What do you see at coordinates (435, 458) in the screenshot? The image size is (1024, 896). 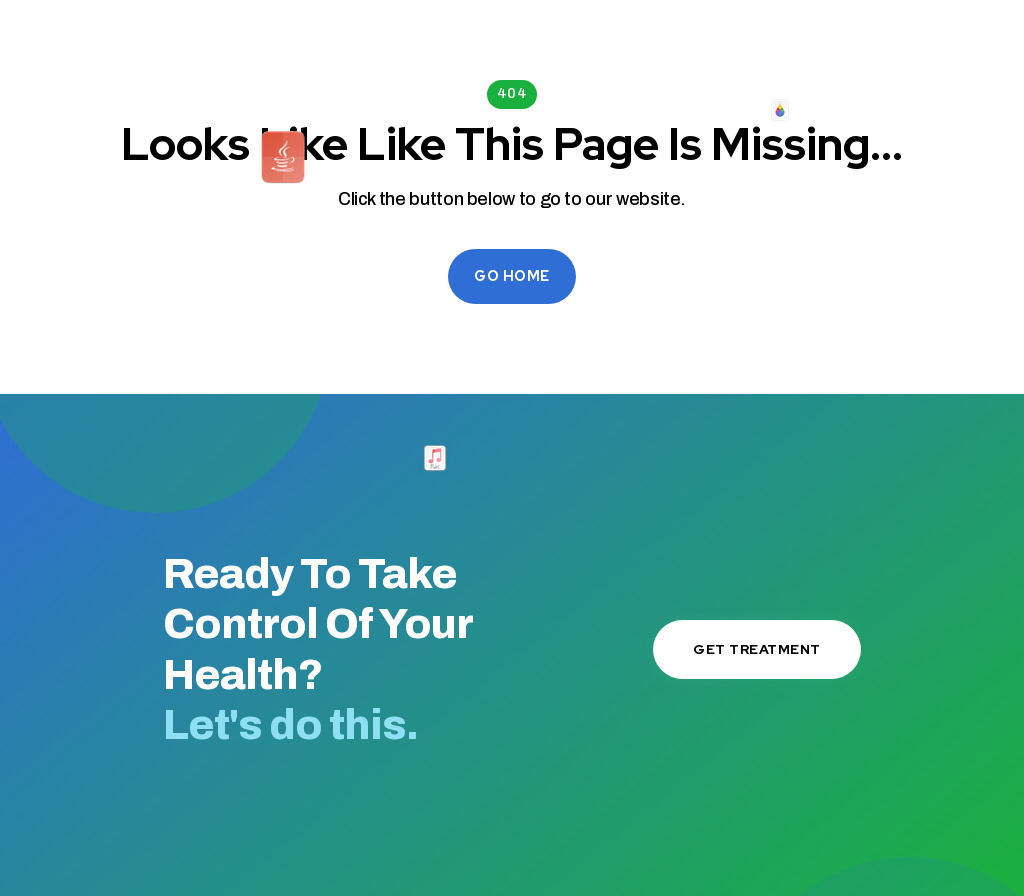 I see `a flac audio file` at bounding box center [435, 458].